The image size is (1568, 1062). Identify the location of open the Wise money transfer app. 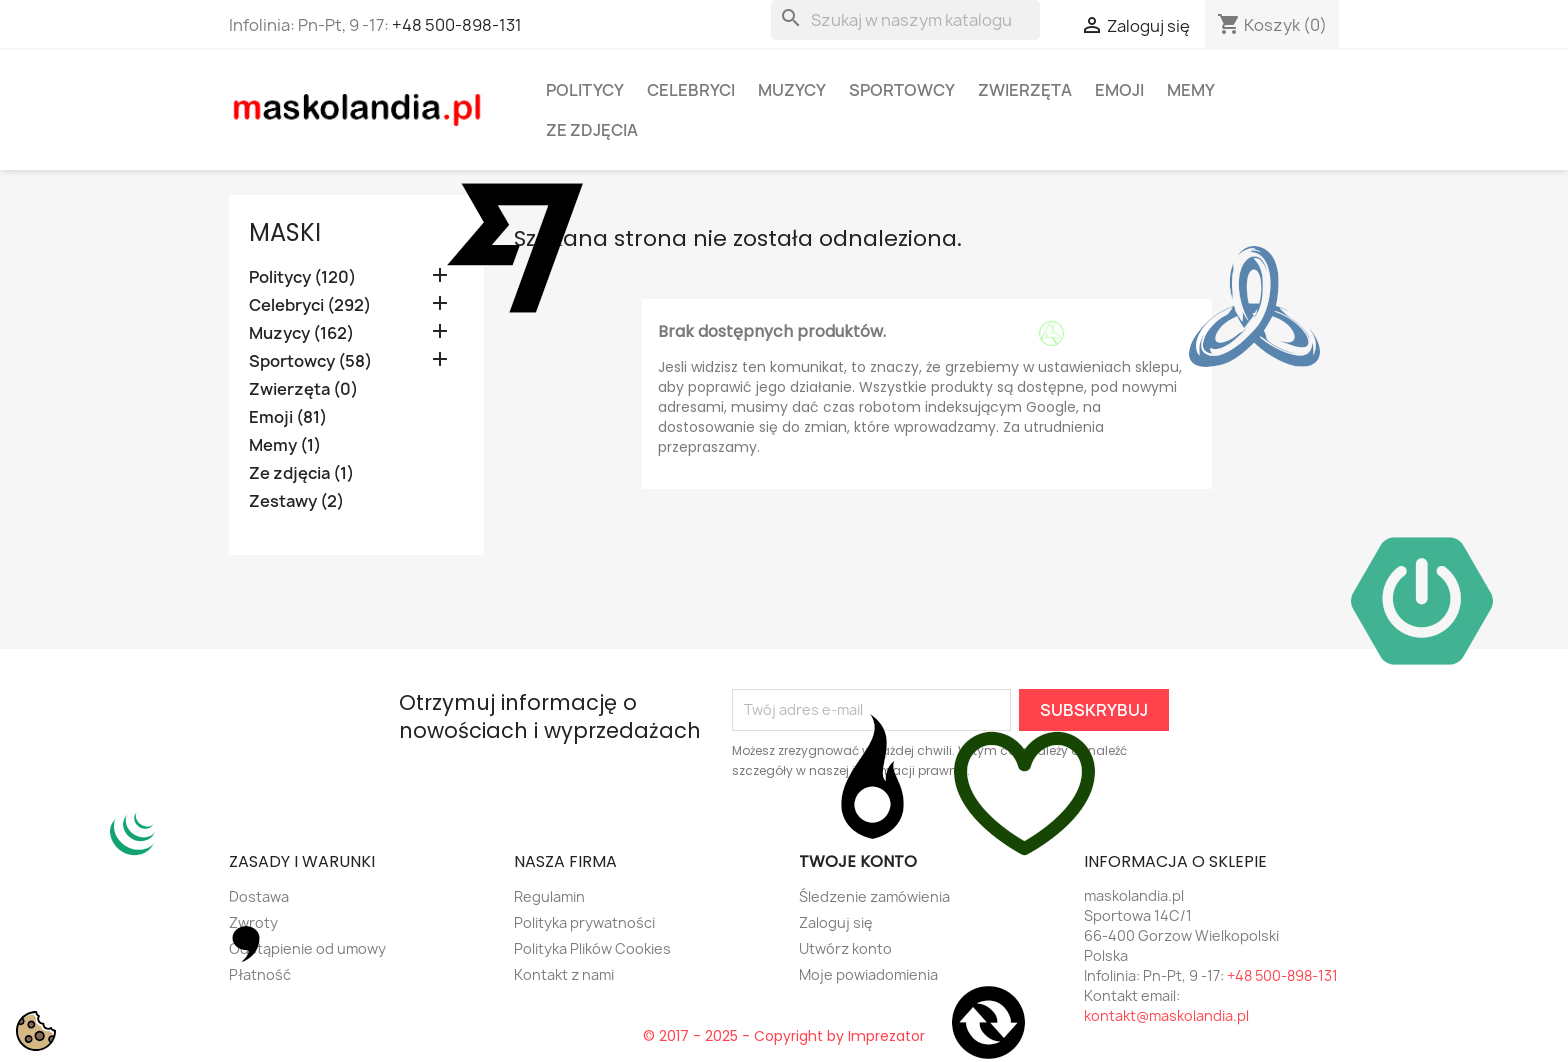
(515, 248).